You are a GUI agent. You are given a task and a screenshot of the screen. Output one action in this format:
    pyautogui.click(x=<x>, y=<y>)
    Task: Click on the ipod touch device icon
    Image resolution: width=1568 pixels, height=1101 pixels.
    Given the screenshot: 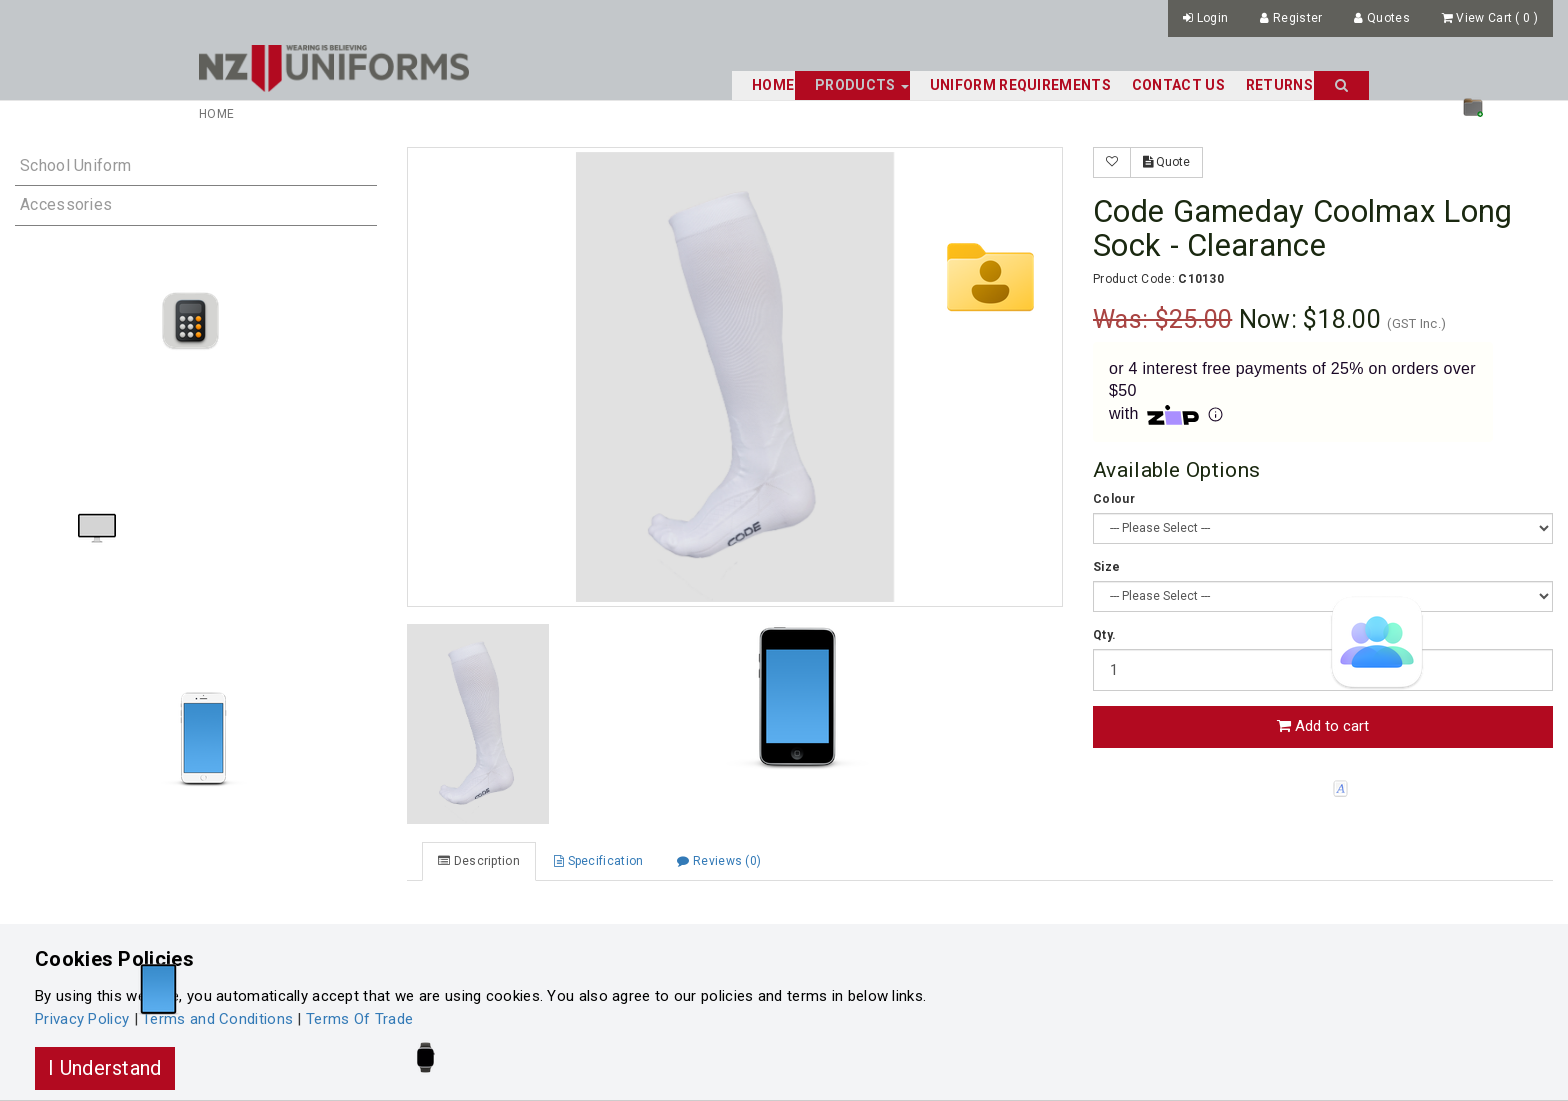 What is the action you would take?
    pyautogui.click(x=797, y=695)
    